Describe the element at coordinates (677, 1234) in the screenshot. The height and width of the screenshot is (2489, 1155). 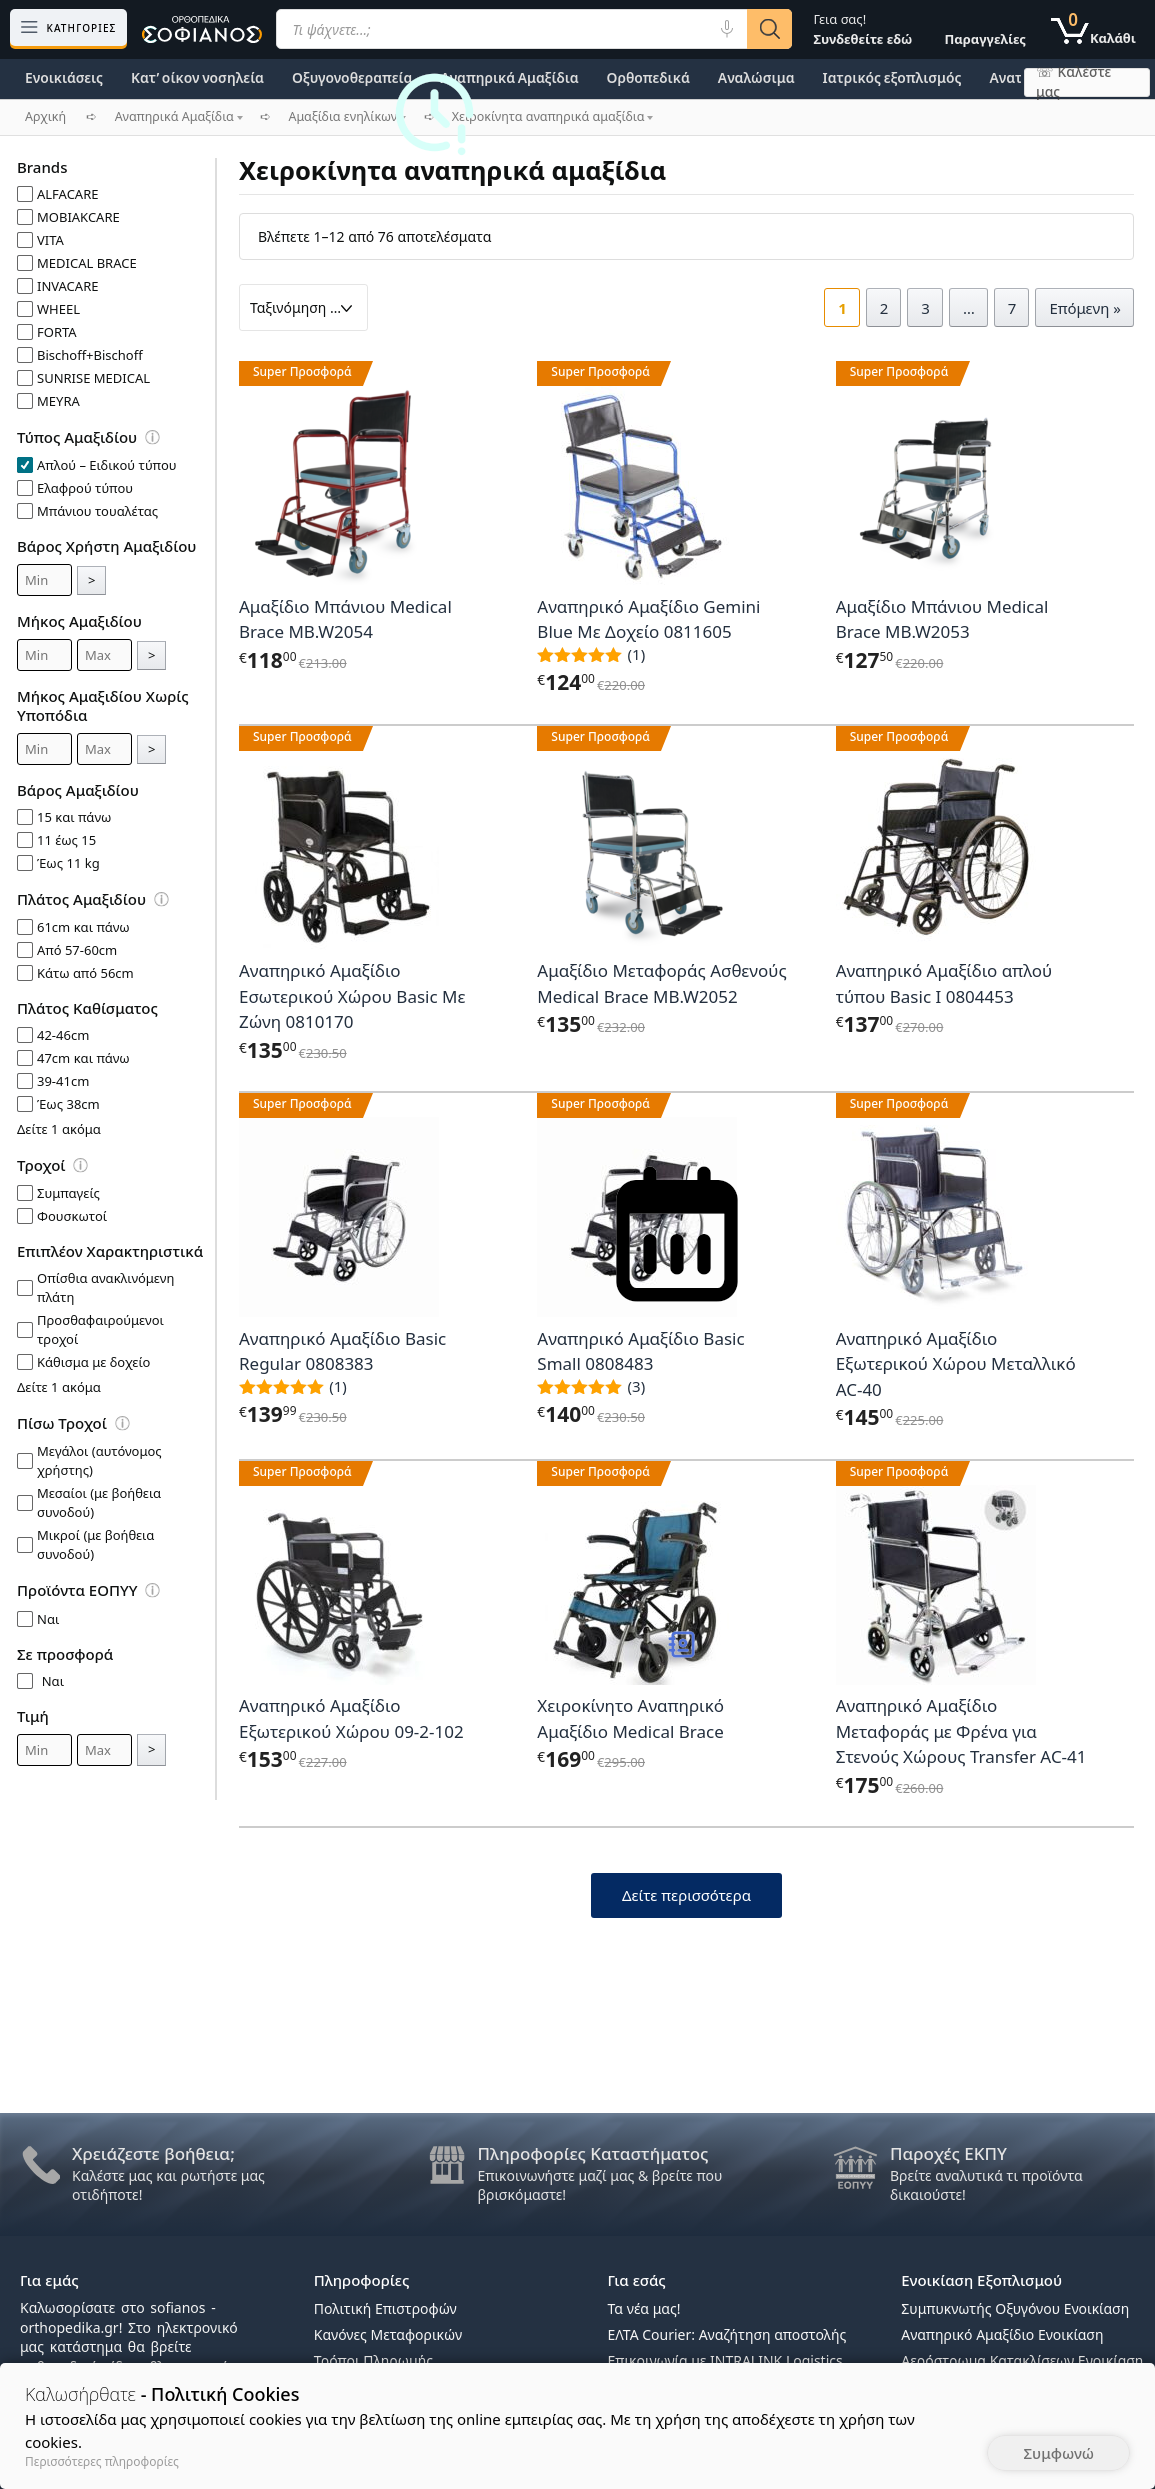
I see `view monthly calendar` at that location.